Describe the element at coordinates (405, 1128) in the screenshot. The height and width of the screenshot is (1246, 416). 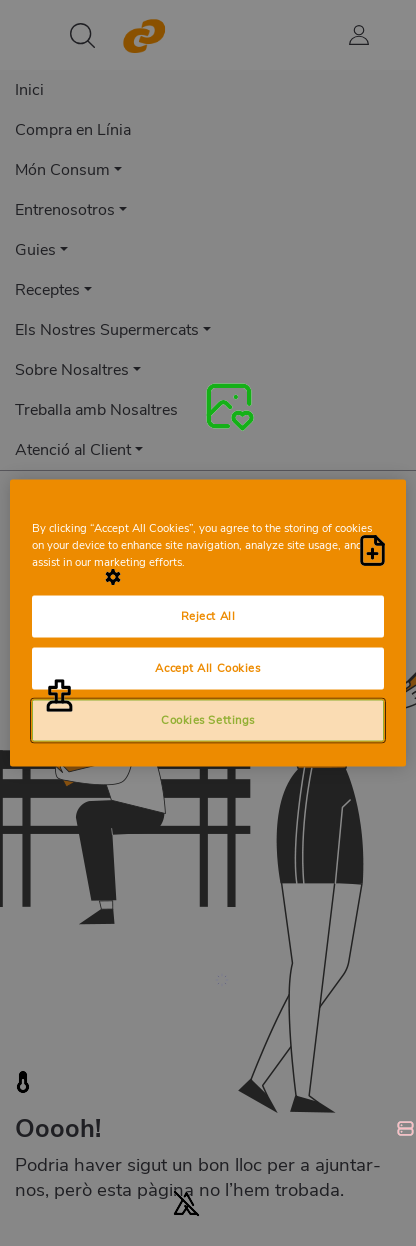
I see `view server status` at that location.